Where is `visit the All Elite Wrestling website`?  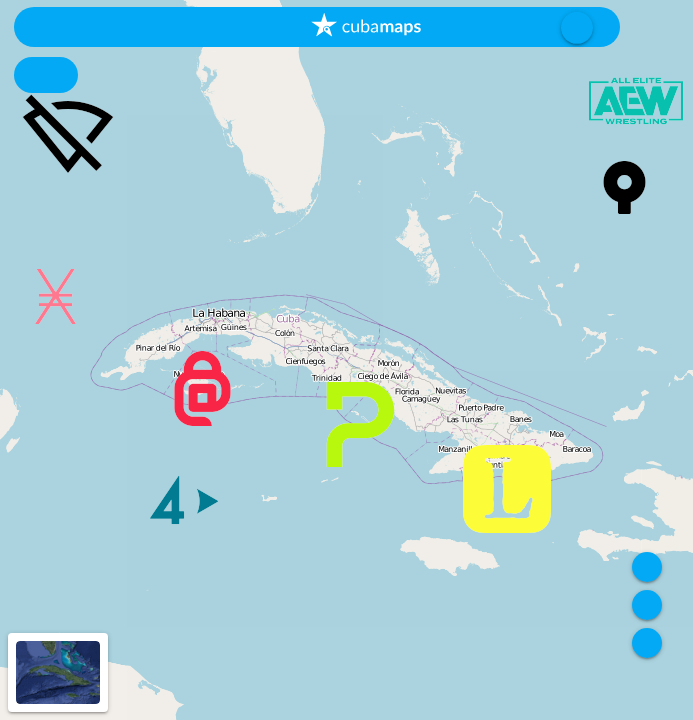 visit the All Elite Wrestling website is located at coordinates (636, 101).